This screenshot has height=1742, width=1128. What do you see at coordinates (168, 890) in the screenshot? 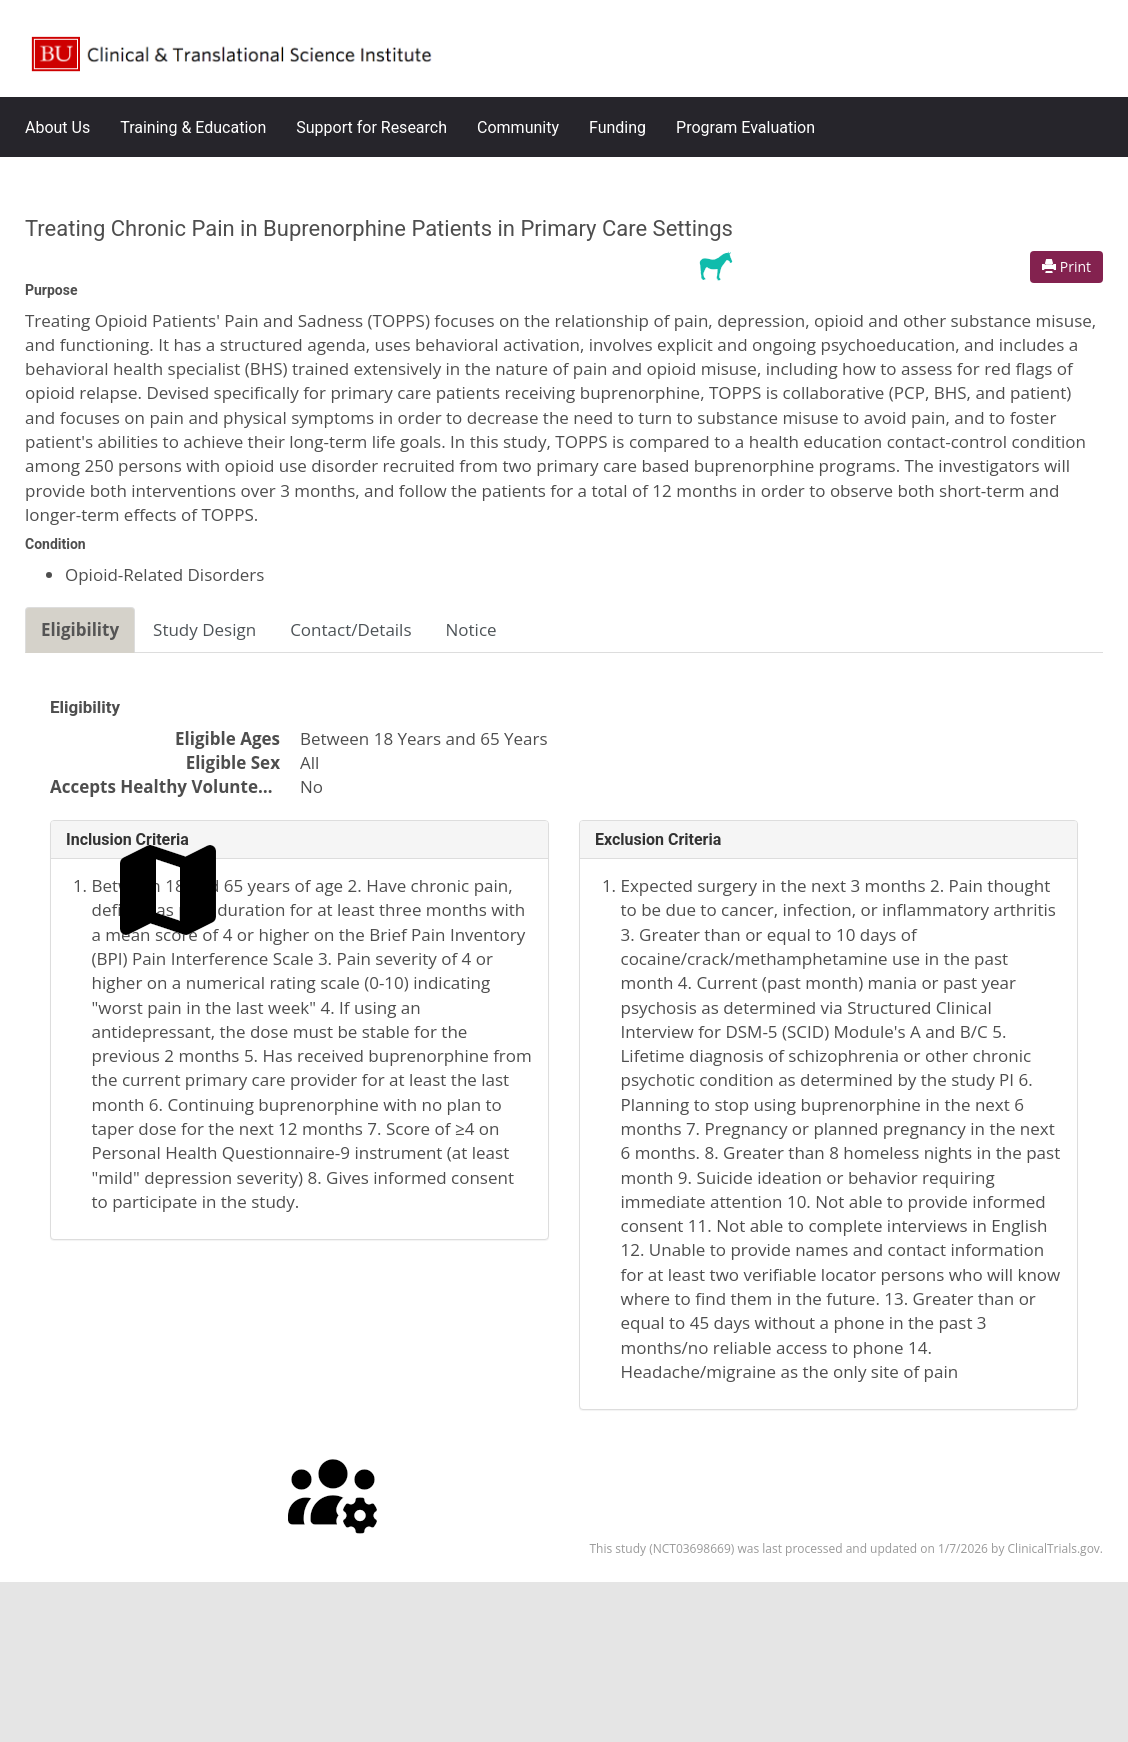
I see `view map` at bounding box center [168, 890].